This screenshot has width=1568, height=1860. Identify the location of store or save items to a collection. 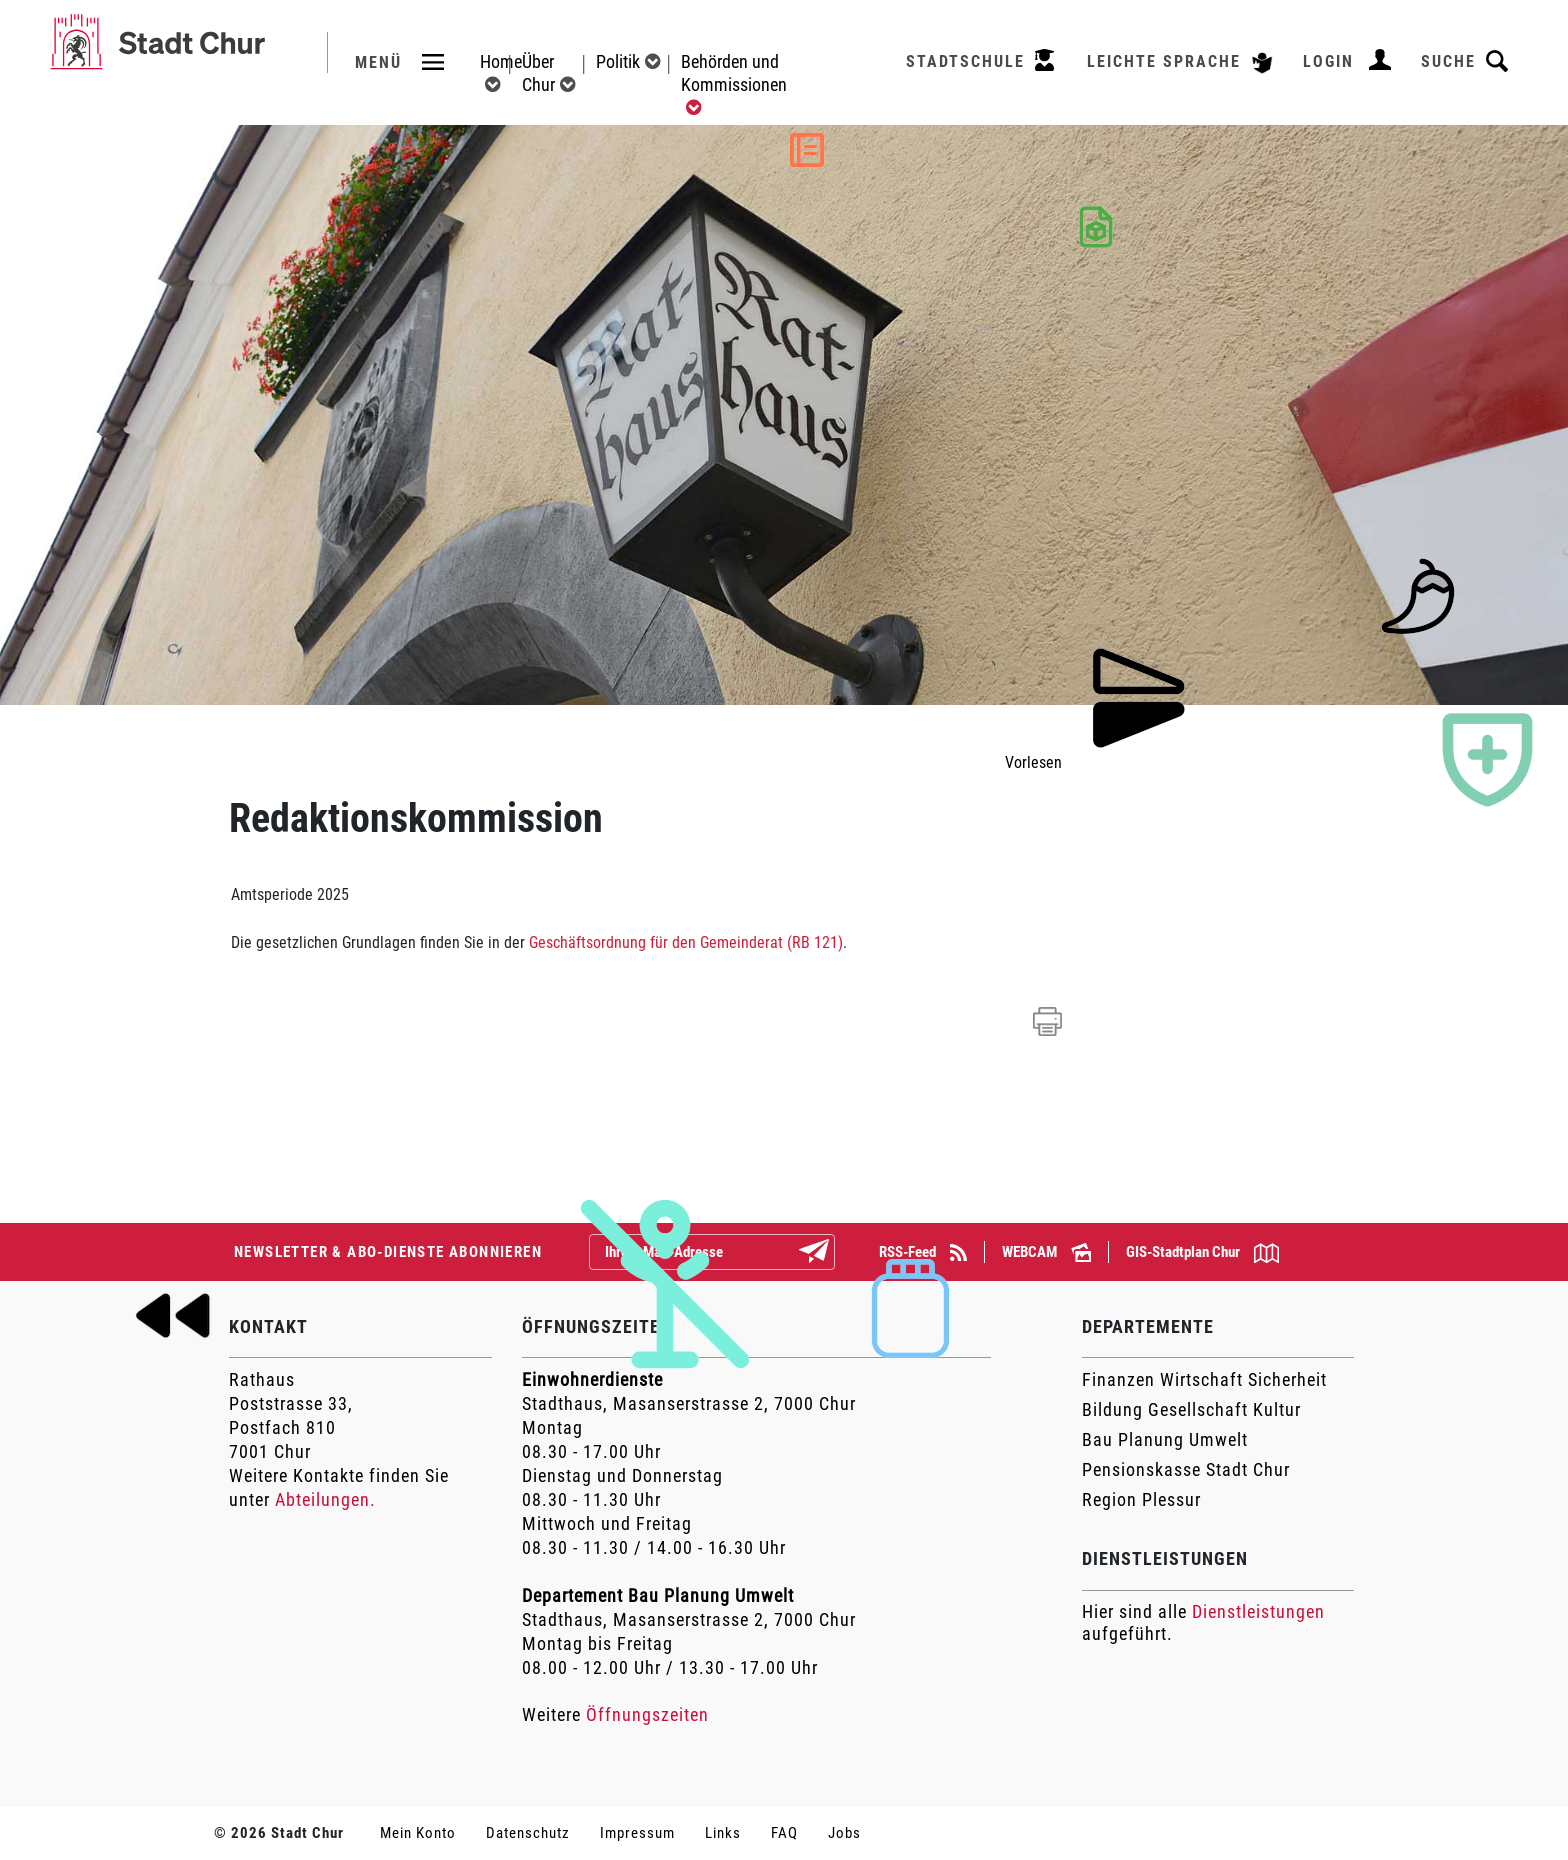
(910, 1308).